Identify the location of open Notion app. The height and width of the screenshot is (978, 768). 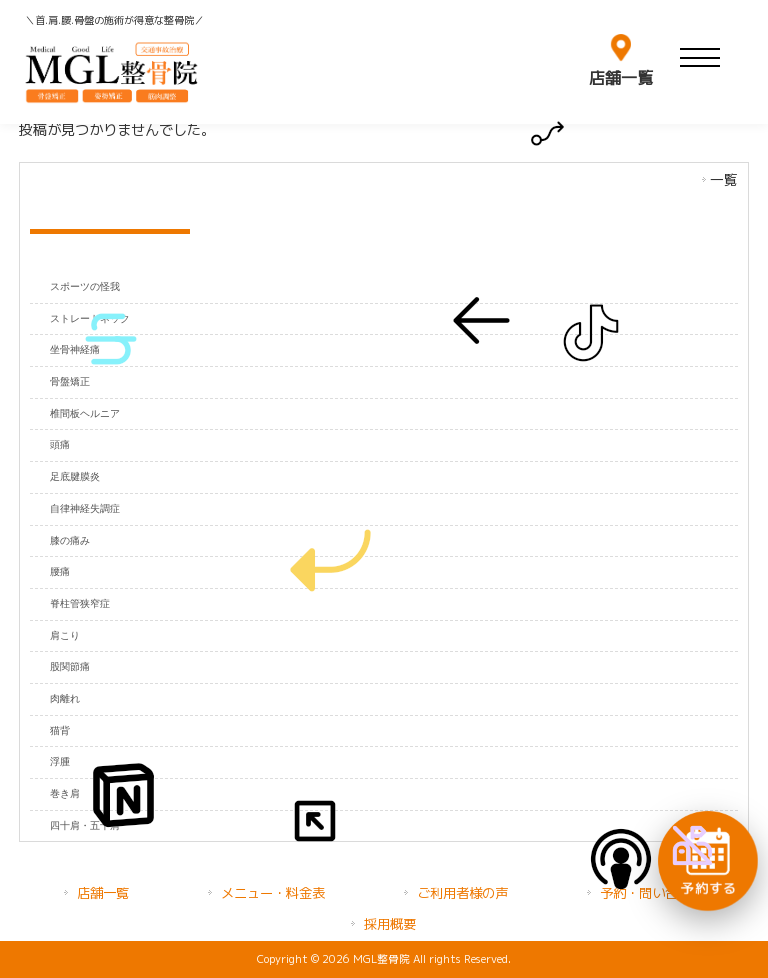
(123, 793).